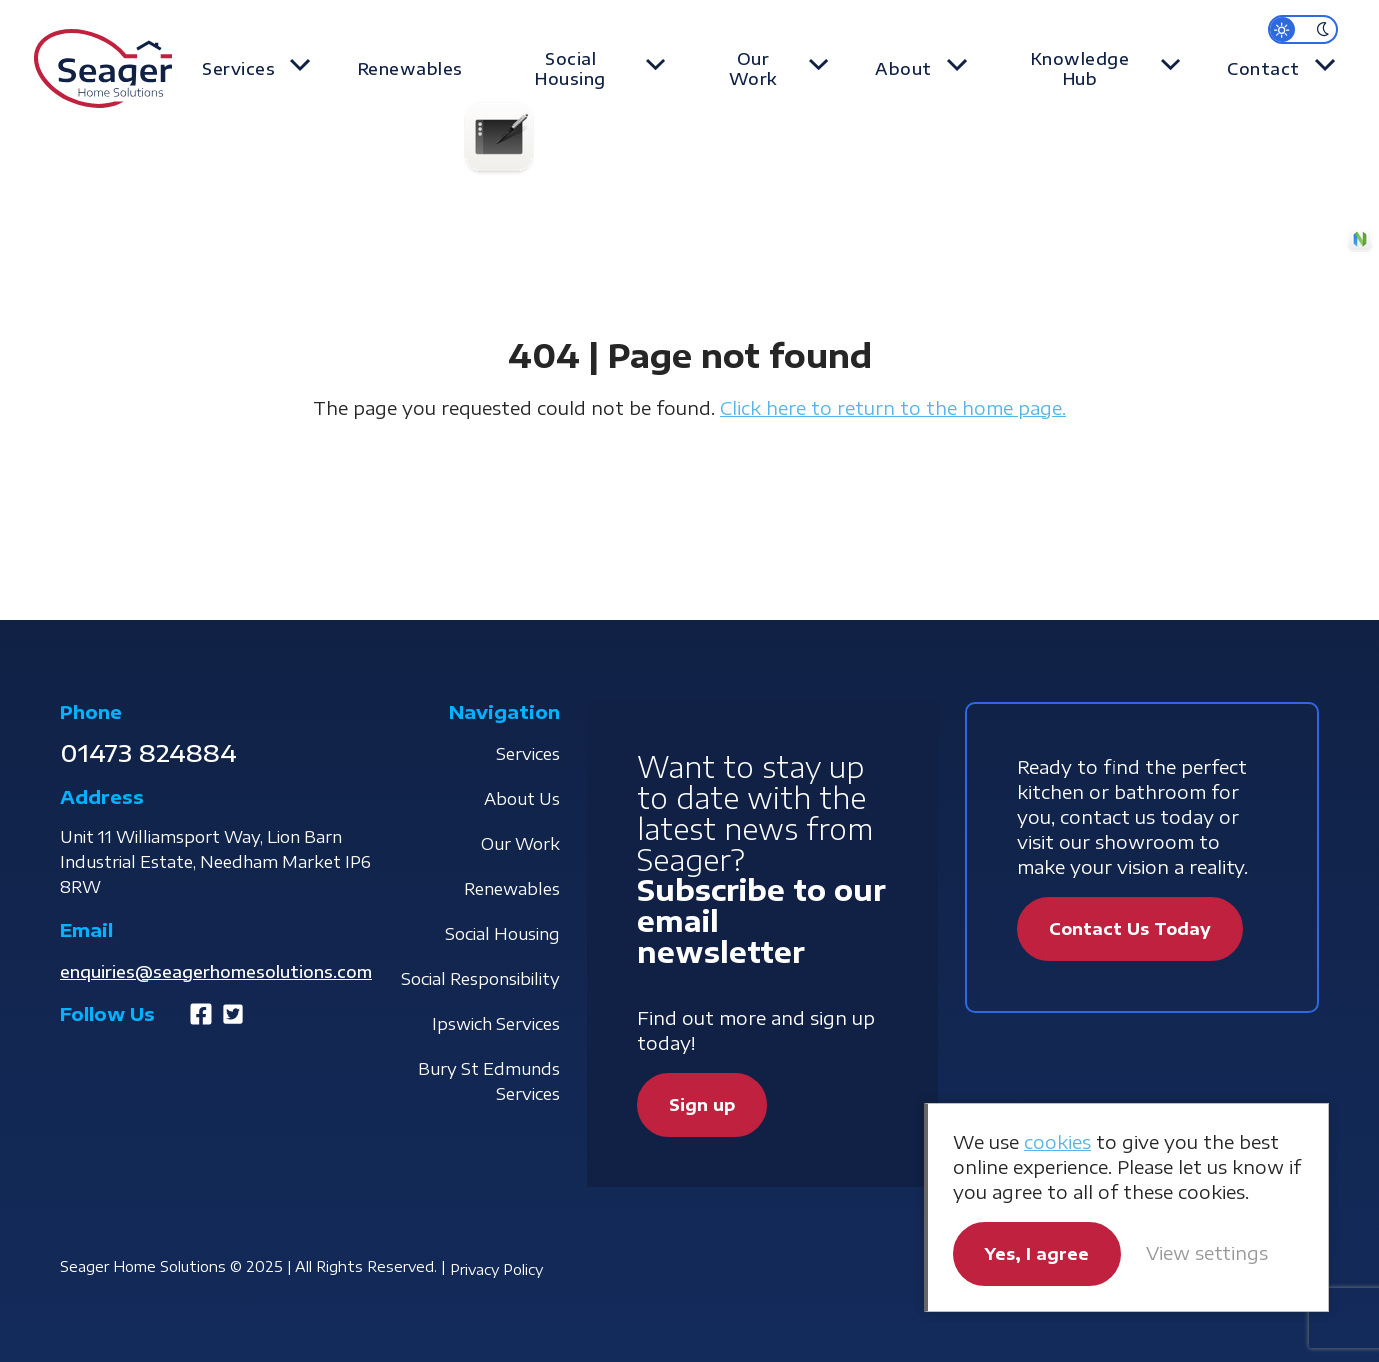 Image resolution: width=1379 pixels, height=1362 pixels. I want to click on open tablet input settings, so click(499, 137).